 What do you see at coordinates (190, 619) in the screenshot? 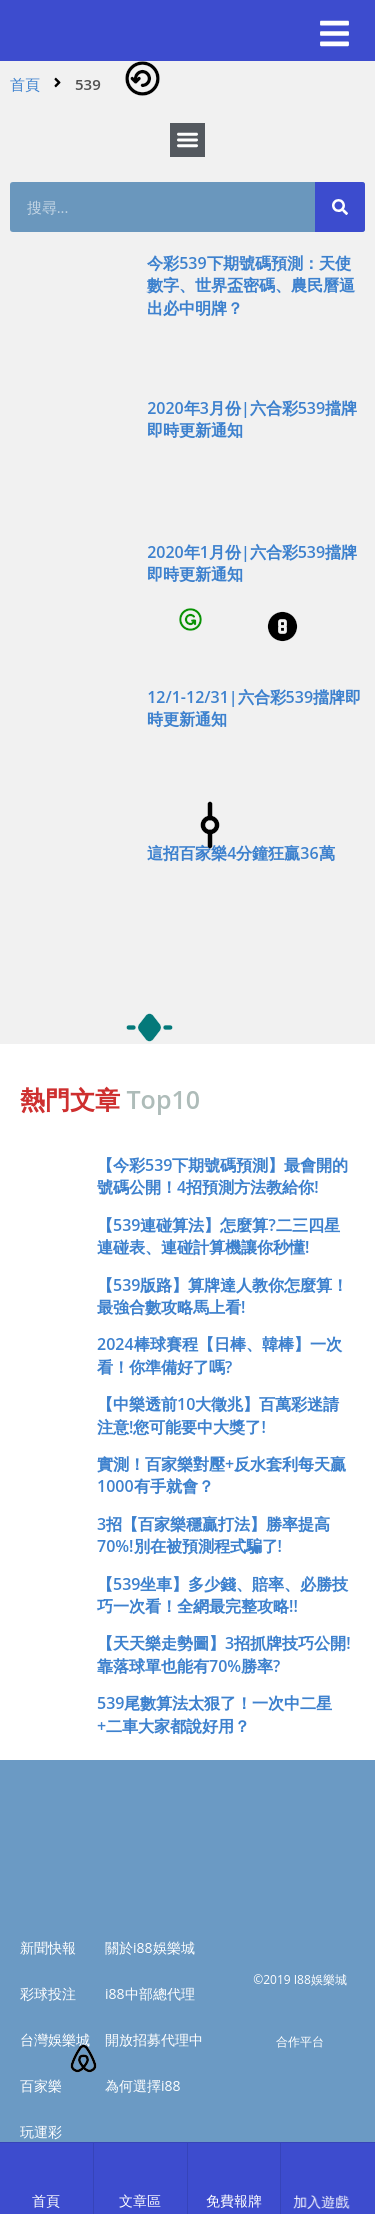
I see `visit gumroad profile or store` at bounding box center [190, 619].